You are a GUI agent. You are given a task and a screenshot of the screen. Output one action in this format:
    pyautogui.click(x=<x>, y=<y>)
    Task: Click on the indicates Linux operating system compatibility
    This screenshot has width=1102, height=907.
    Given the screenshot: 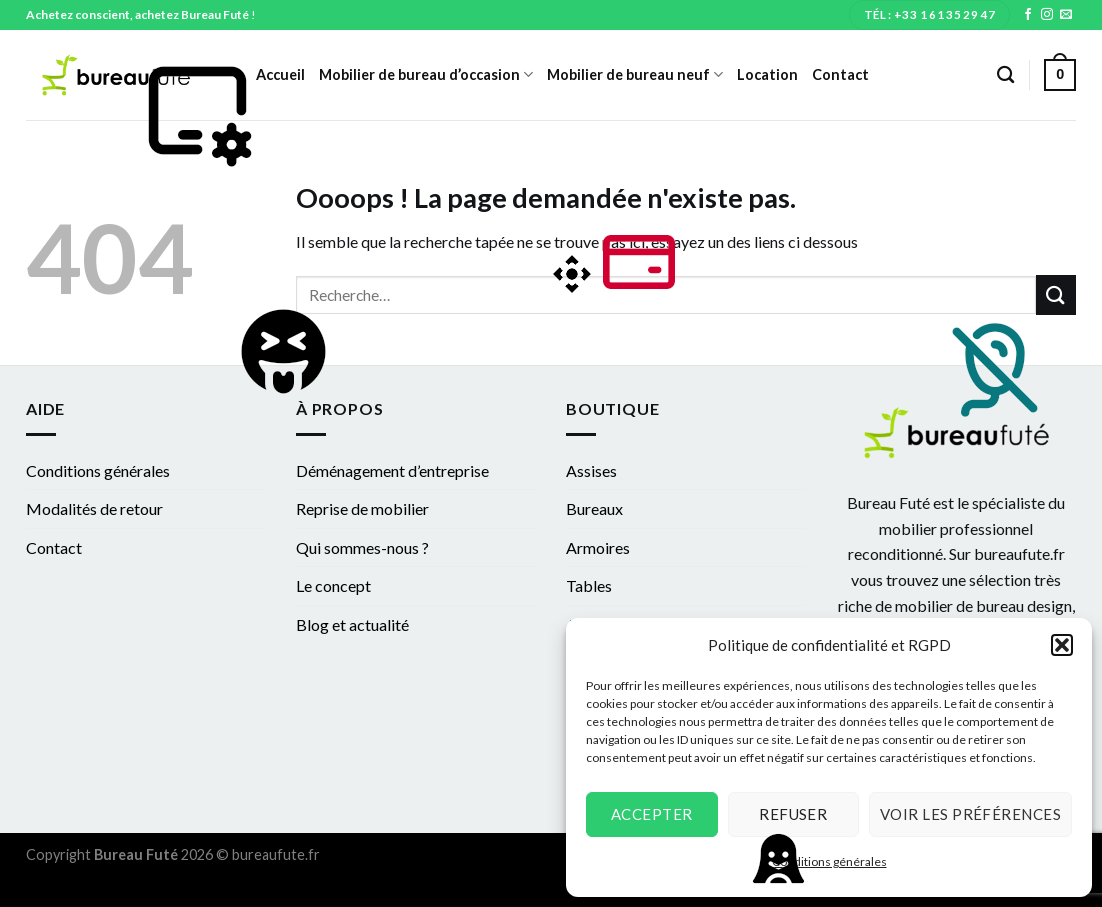 What is the action you would take?
    pyautogui.click(x=778, y=861)
    